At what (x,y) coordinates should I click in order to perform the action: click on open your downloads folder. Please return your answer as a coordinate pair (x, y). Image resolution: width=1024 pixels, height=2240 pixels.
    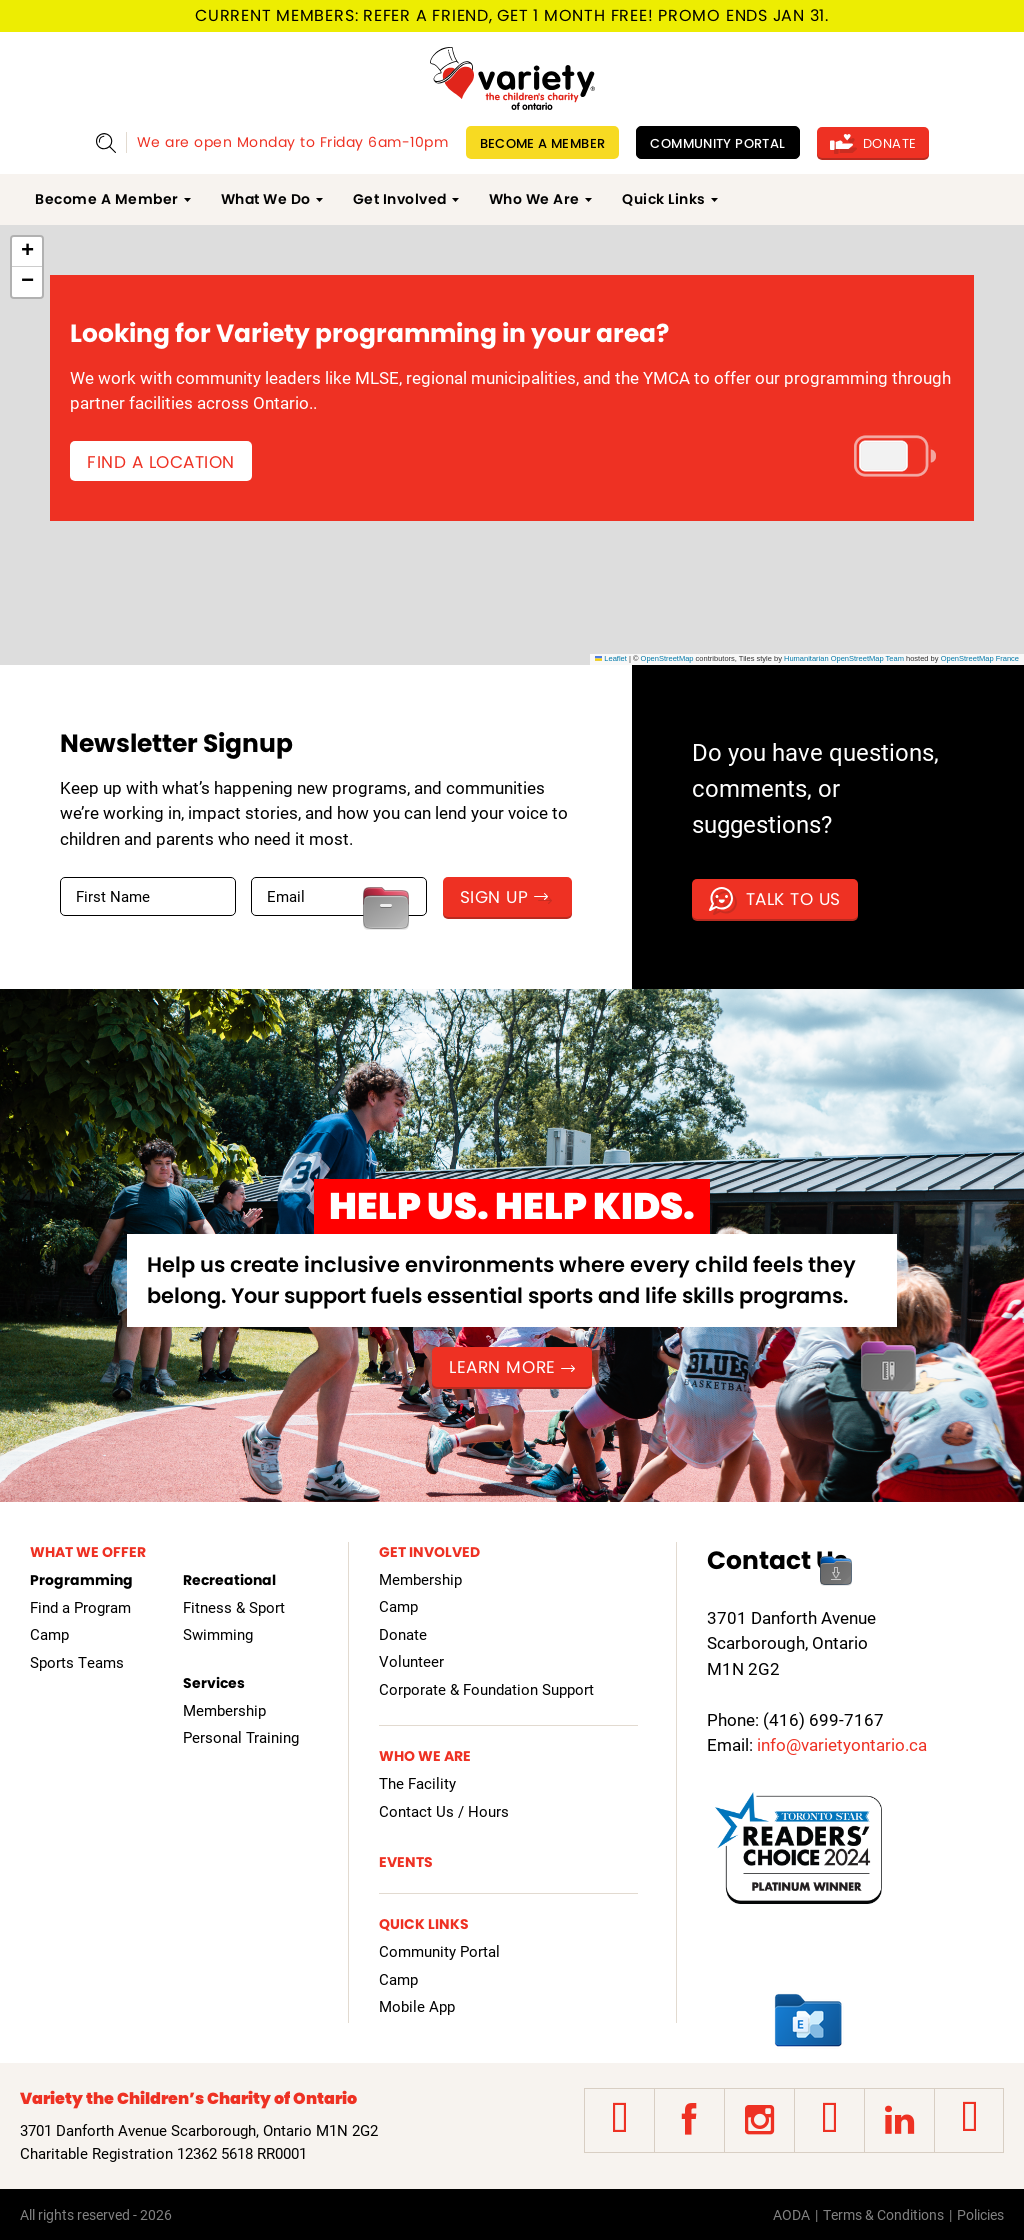
    Looking at the image, I should click on (836, 1570).